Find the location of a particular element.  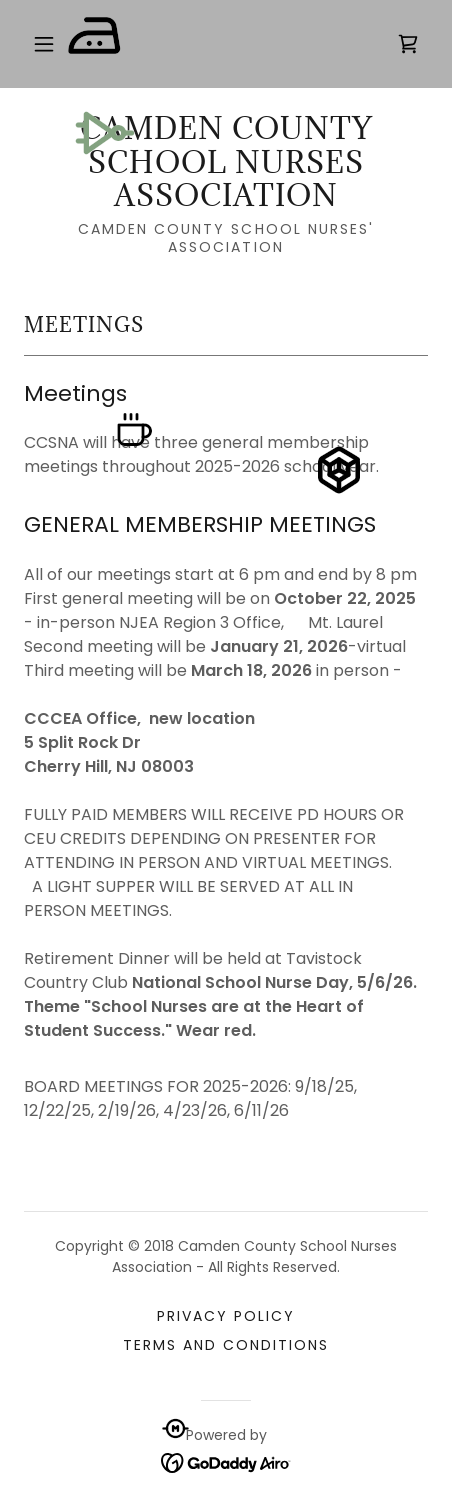

iron clothing or fabric items is located at coordinates (94, 35).